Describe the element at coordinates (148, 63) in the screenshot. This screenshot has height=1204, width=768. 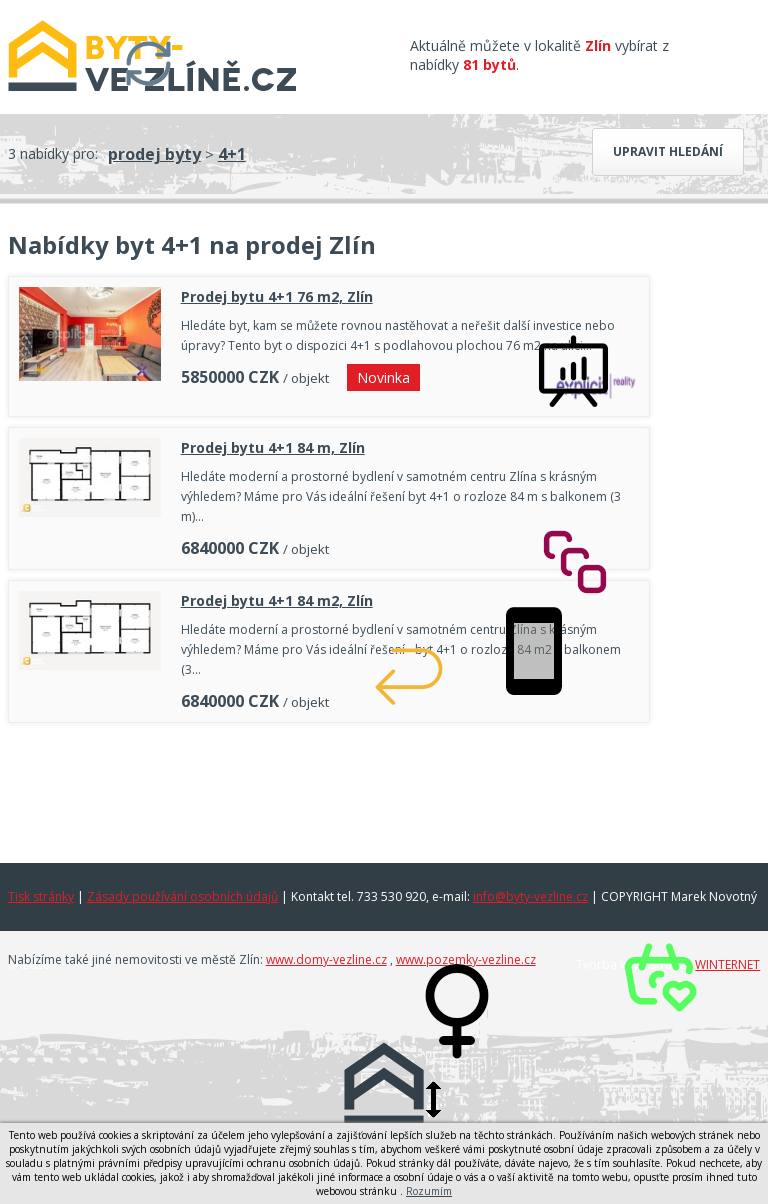
I see `refresh or reload content` at that location.